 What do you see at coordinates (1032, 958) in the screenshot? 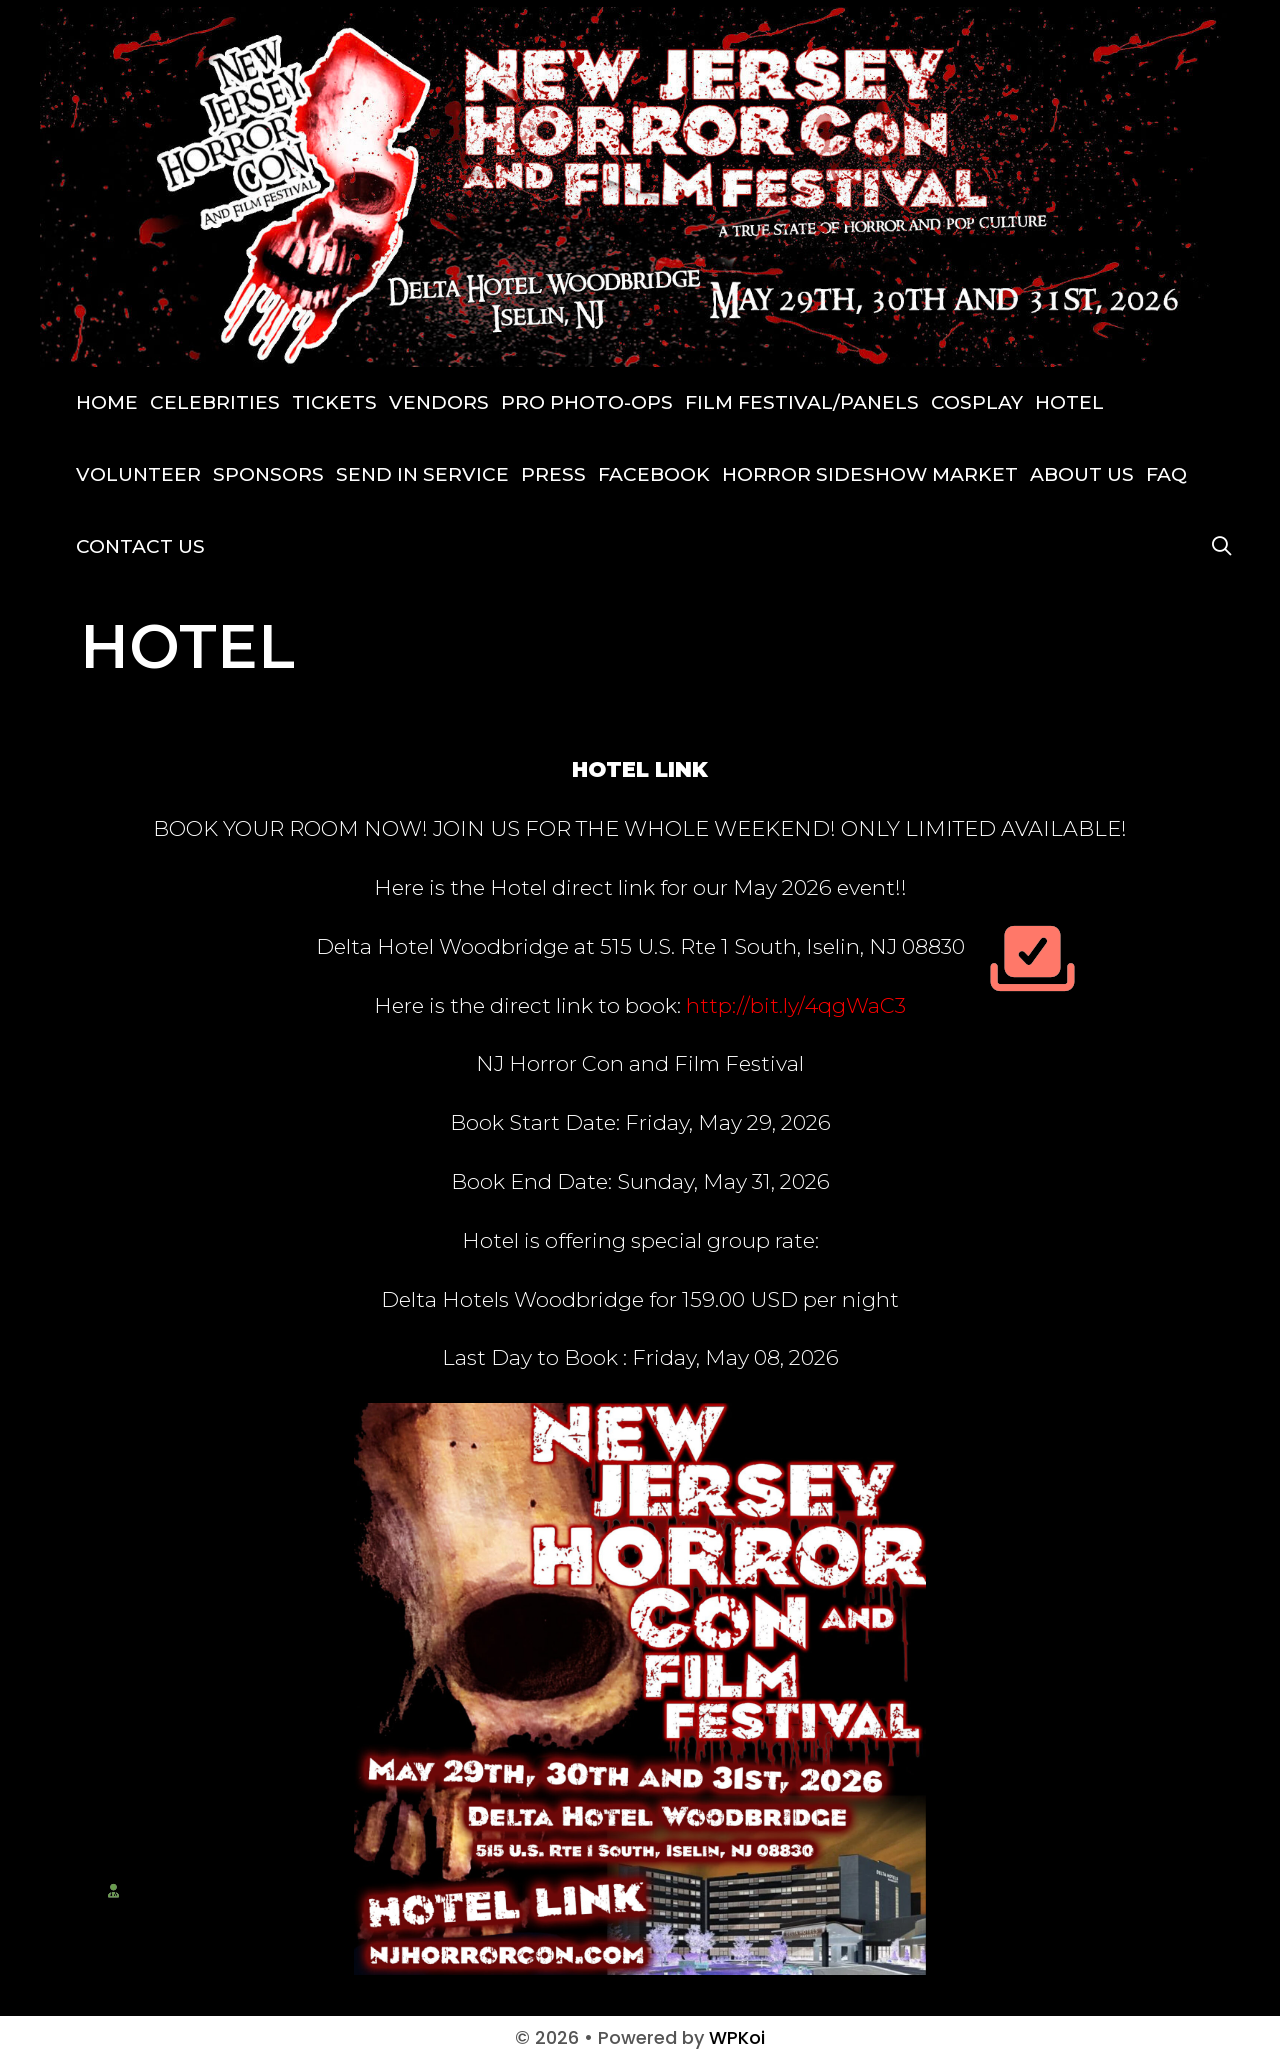
I see `cast a vote or submit approval` at bounding box center [1032, 958].